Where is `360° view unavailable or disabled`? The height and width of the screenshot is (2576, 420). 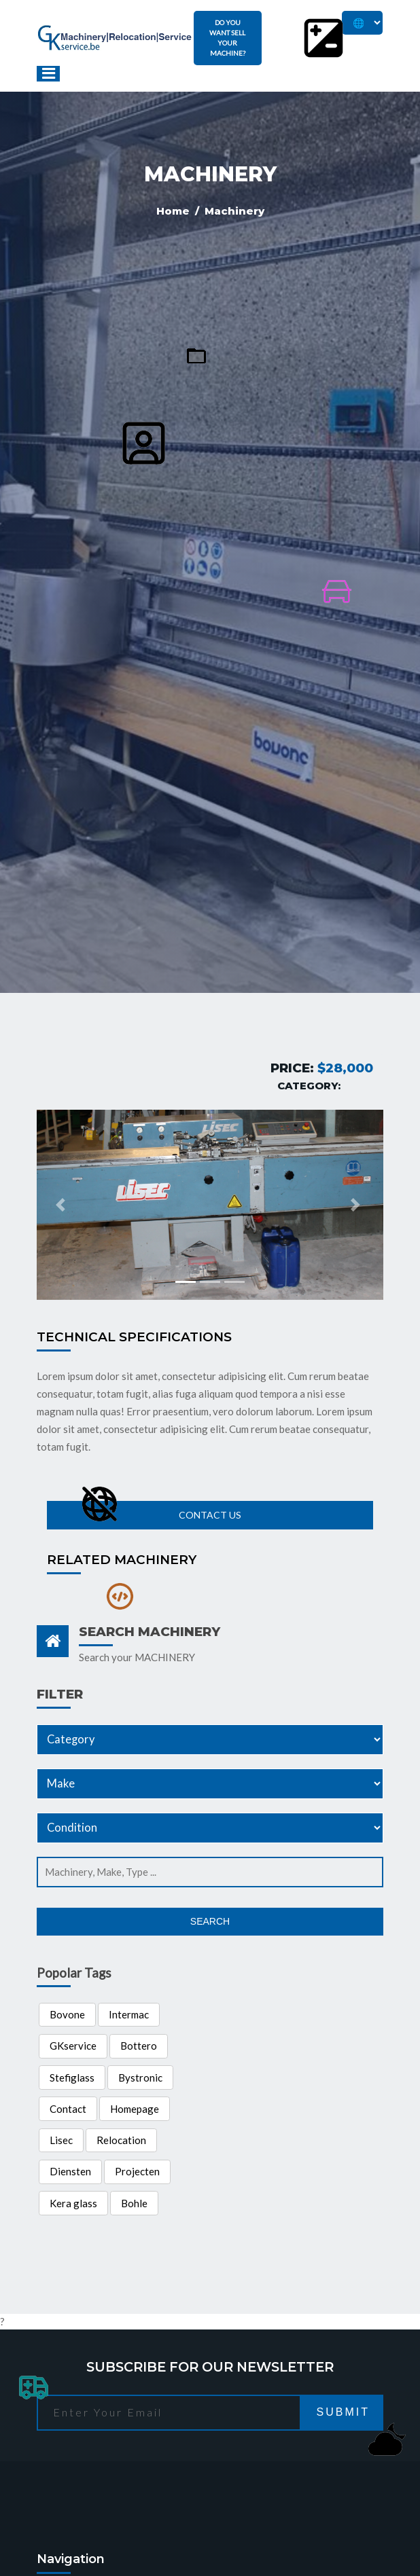
360° view unavailable or disabled is located at coordinates (99, 1504).